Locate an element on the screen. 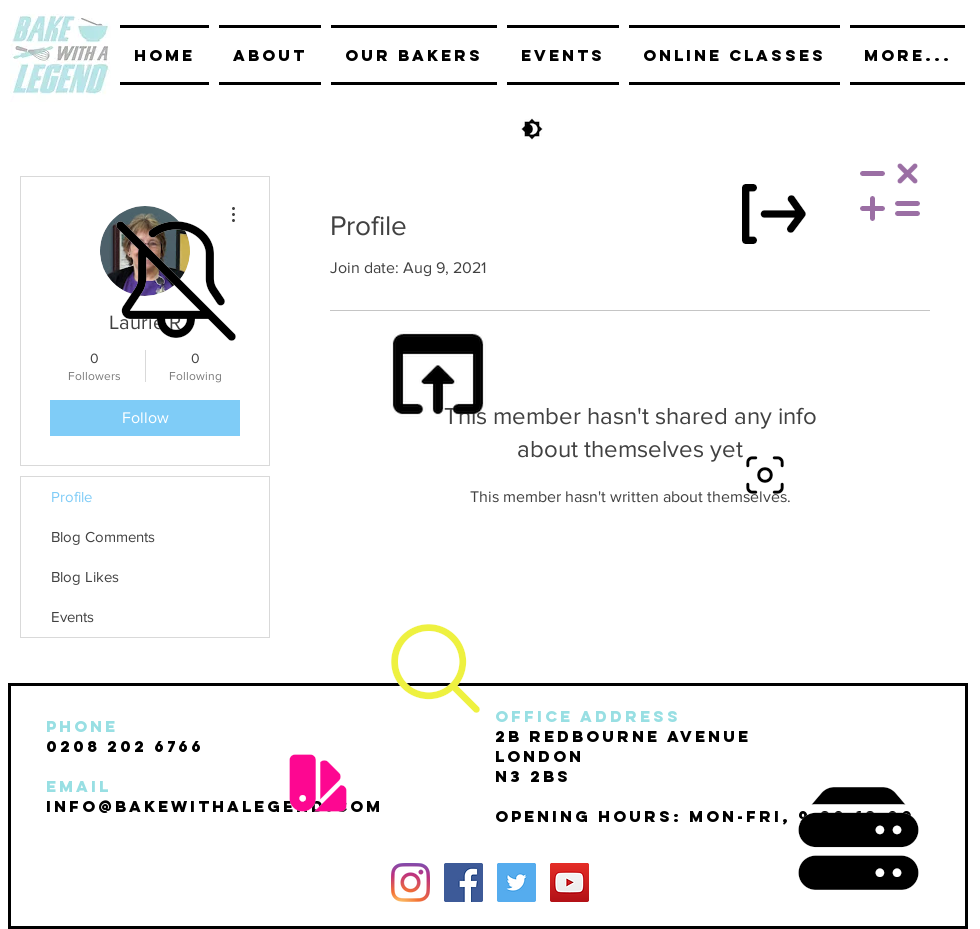  toggle dark mode or night theme is located at coordinates (532, 129).